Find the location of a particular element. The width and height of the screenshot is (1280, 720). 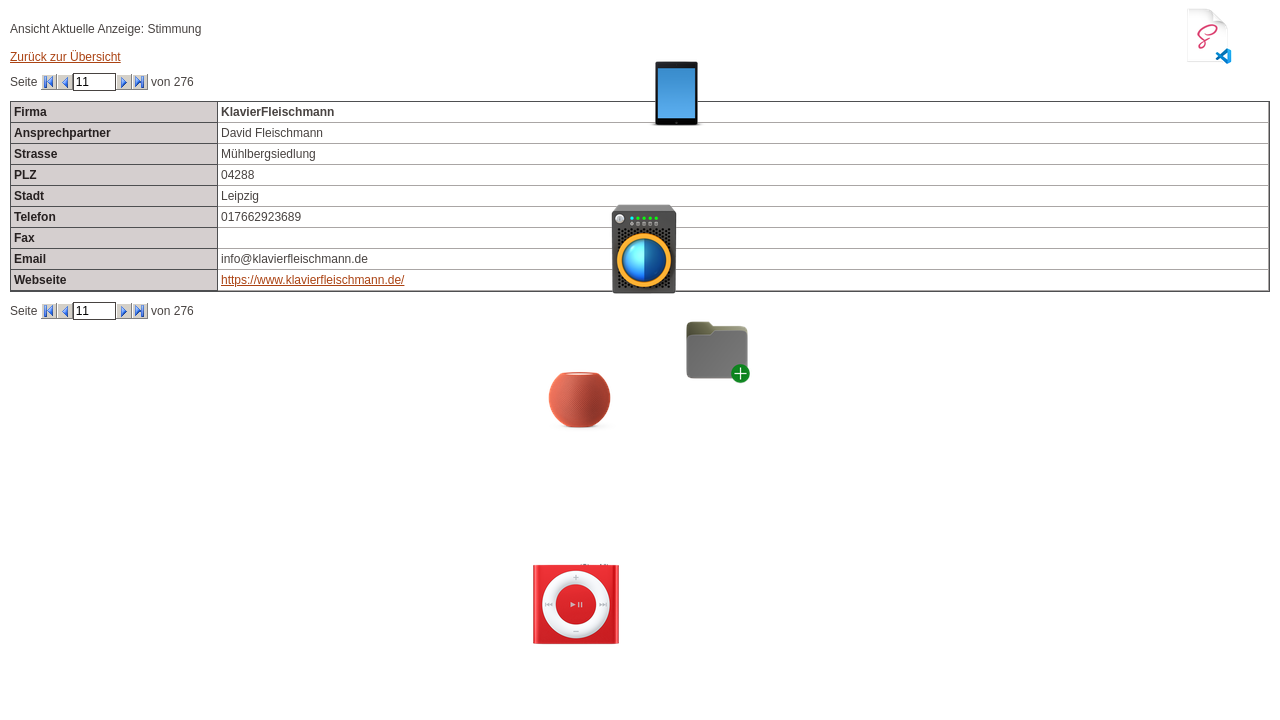

access RAID storage configuration settings is located at coordinates (644, 249).